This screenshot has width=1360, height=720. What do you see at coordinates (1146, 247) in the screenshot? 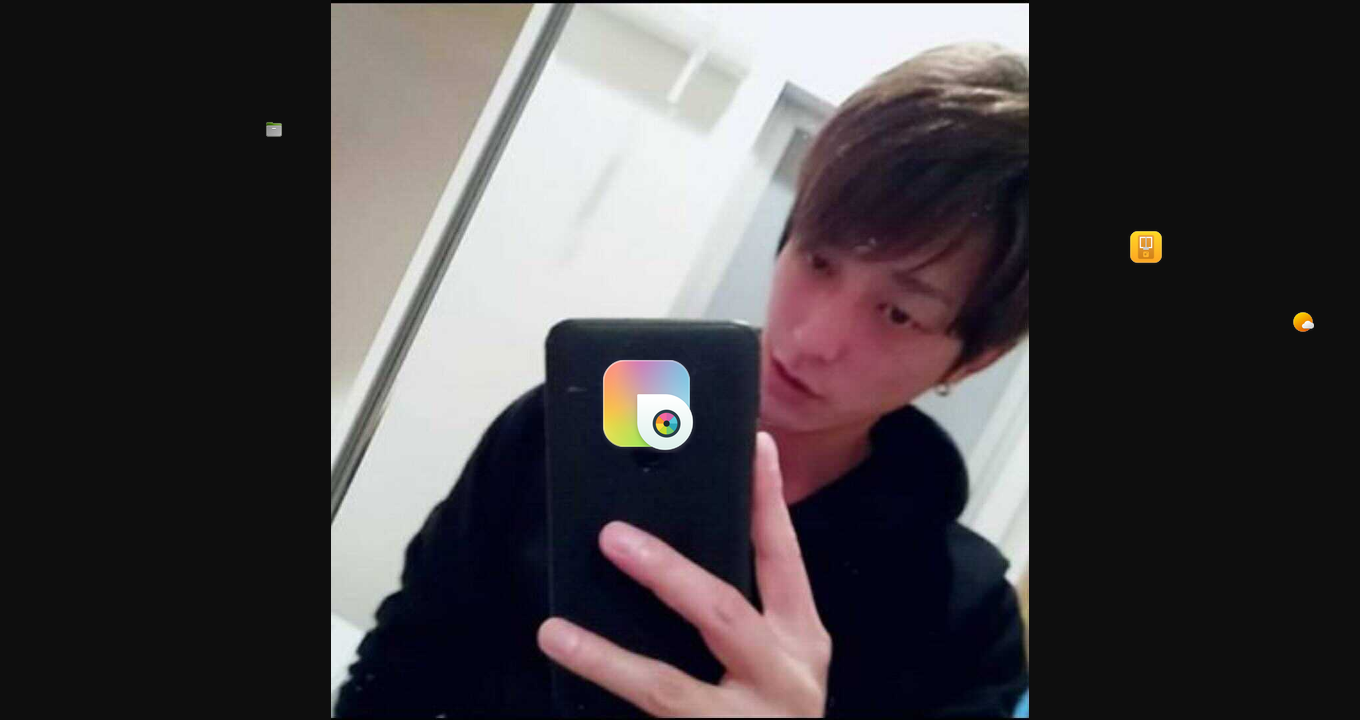
I see `open Piper mouse configuration app` at bounding box center [1146, 247].